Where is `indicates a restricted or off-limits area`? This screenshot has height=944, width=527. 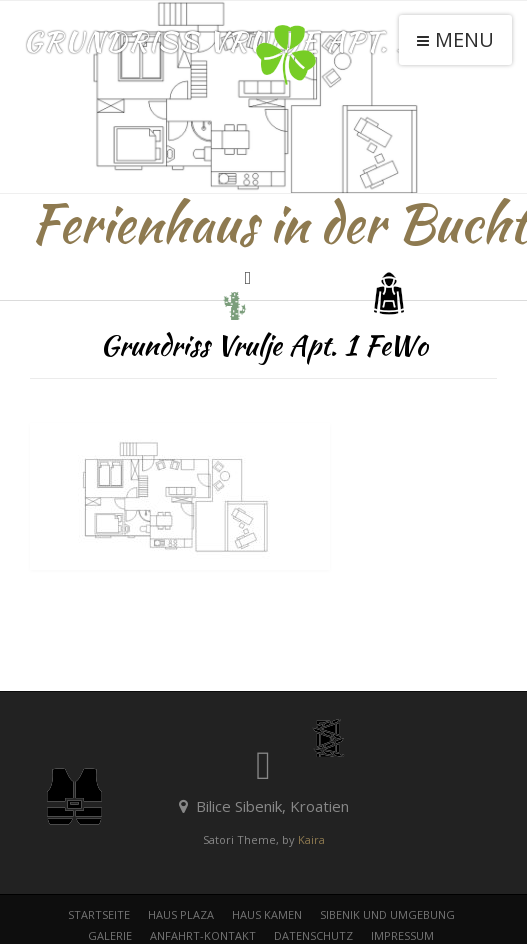
indicates a restricted or off-limits area is located at coordinates (328, 738).